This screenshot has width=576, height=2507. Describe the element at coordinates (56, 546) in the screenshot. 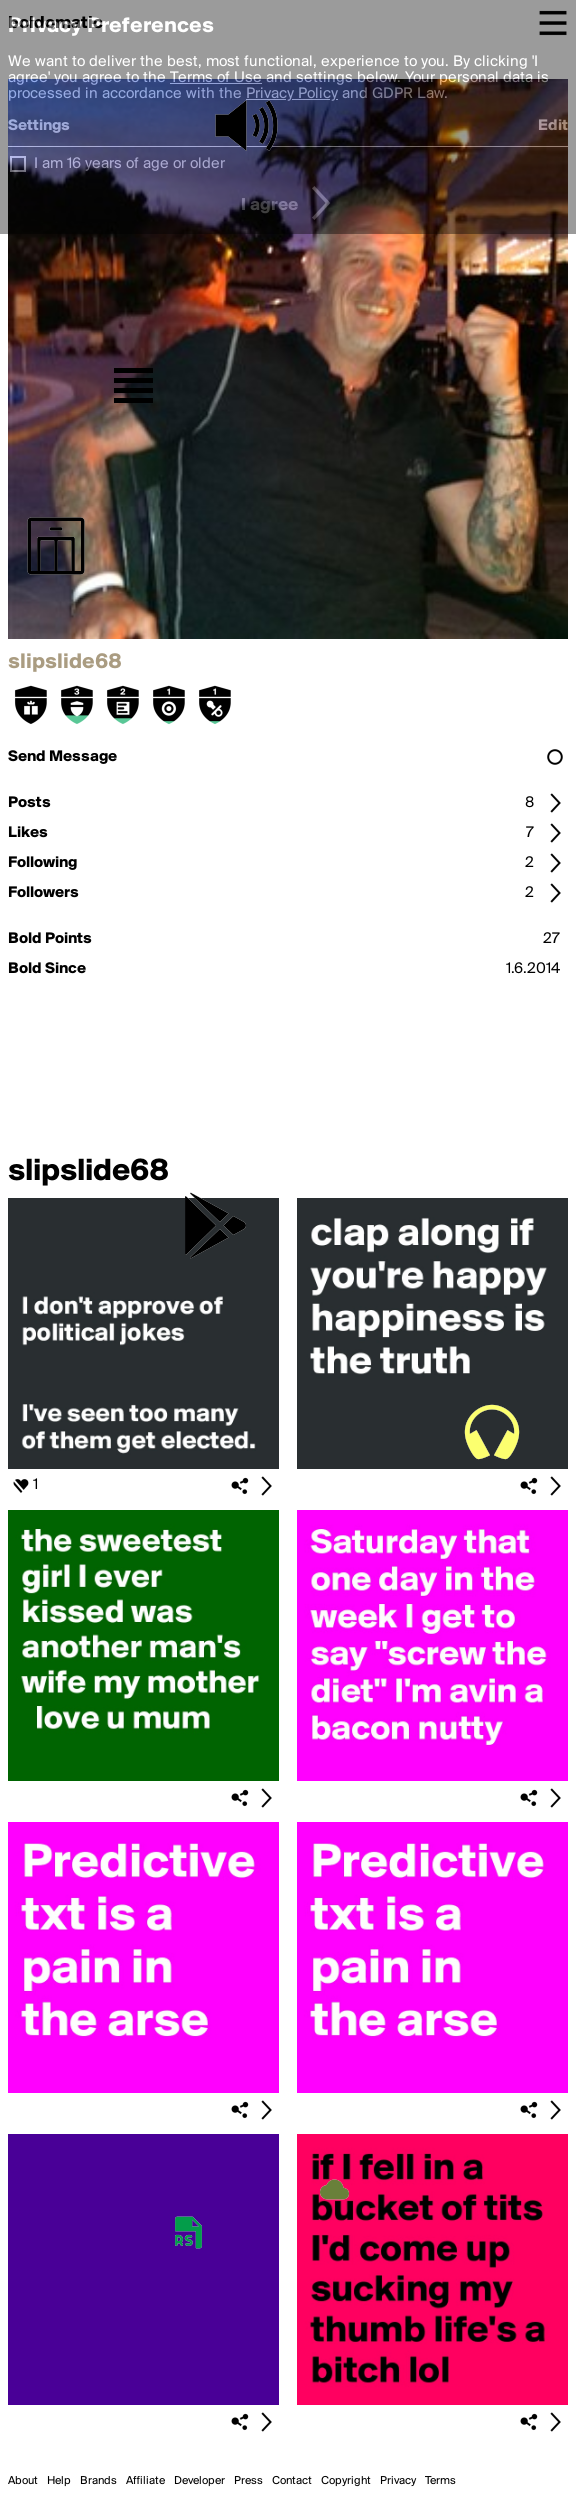

I see `indicates elevator access or location` at that location.